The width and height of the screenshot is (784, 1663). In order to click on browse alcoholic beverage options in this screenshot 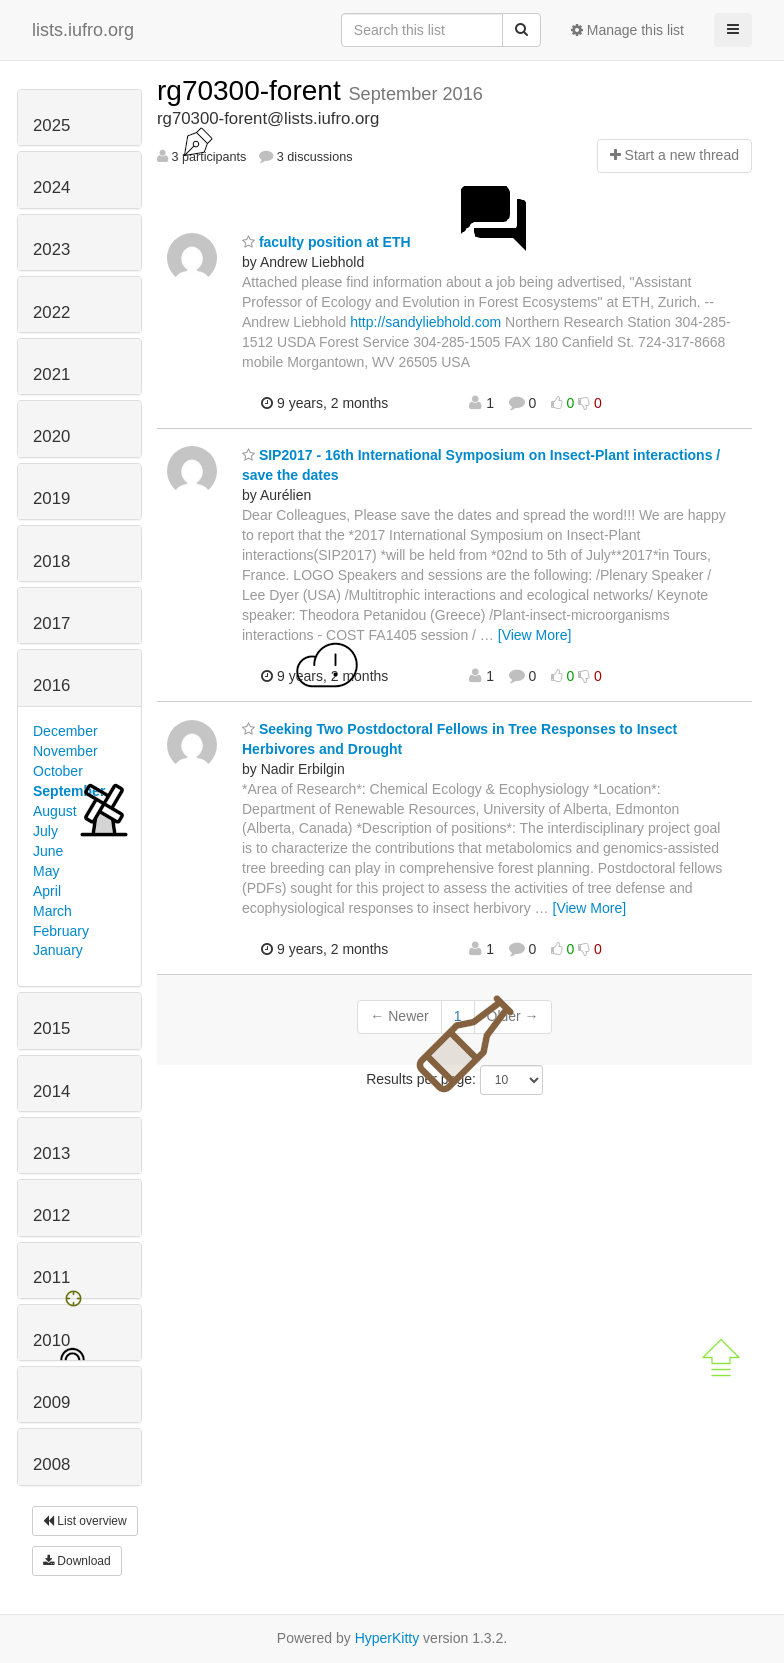, I will do `click(463, 1045)`.